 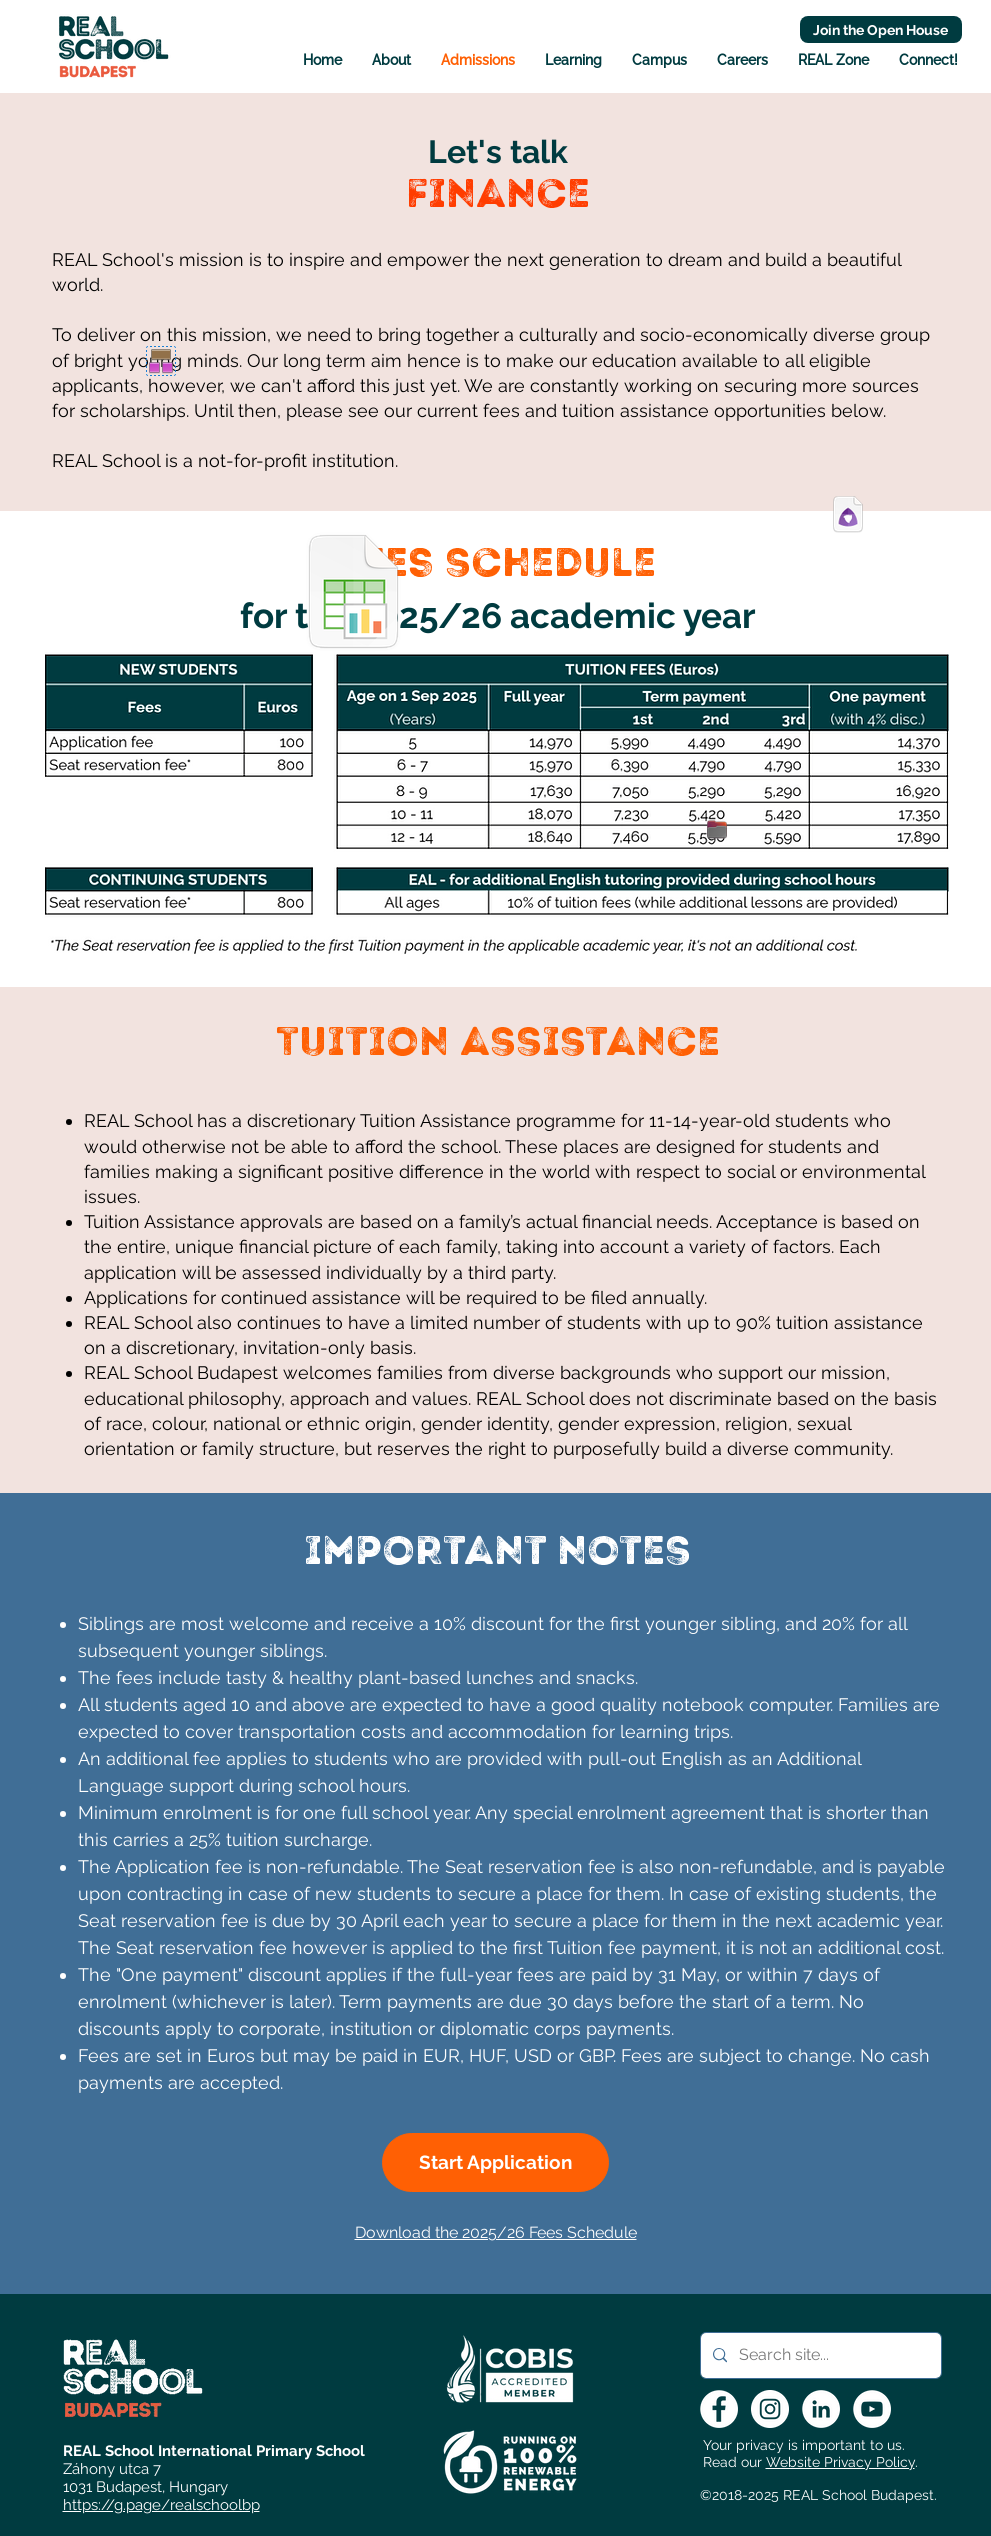 I want to click on open a spreadsheet file, so click(x=353, y=591).